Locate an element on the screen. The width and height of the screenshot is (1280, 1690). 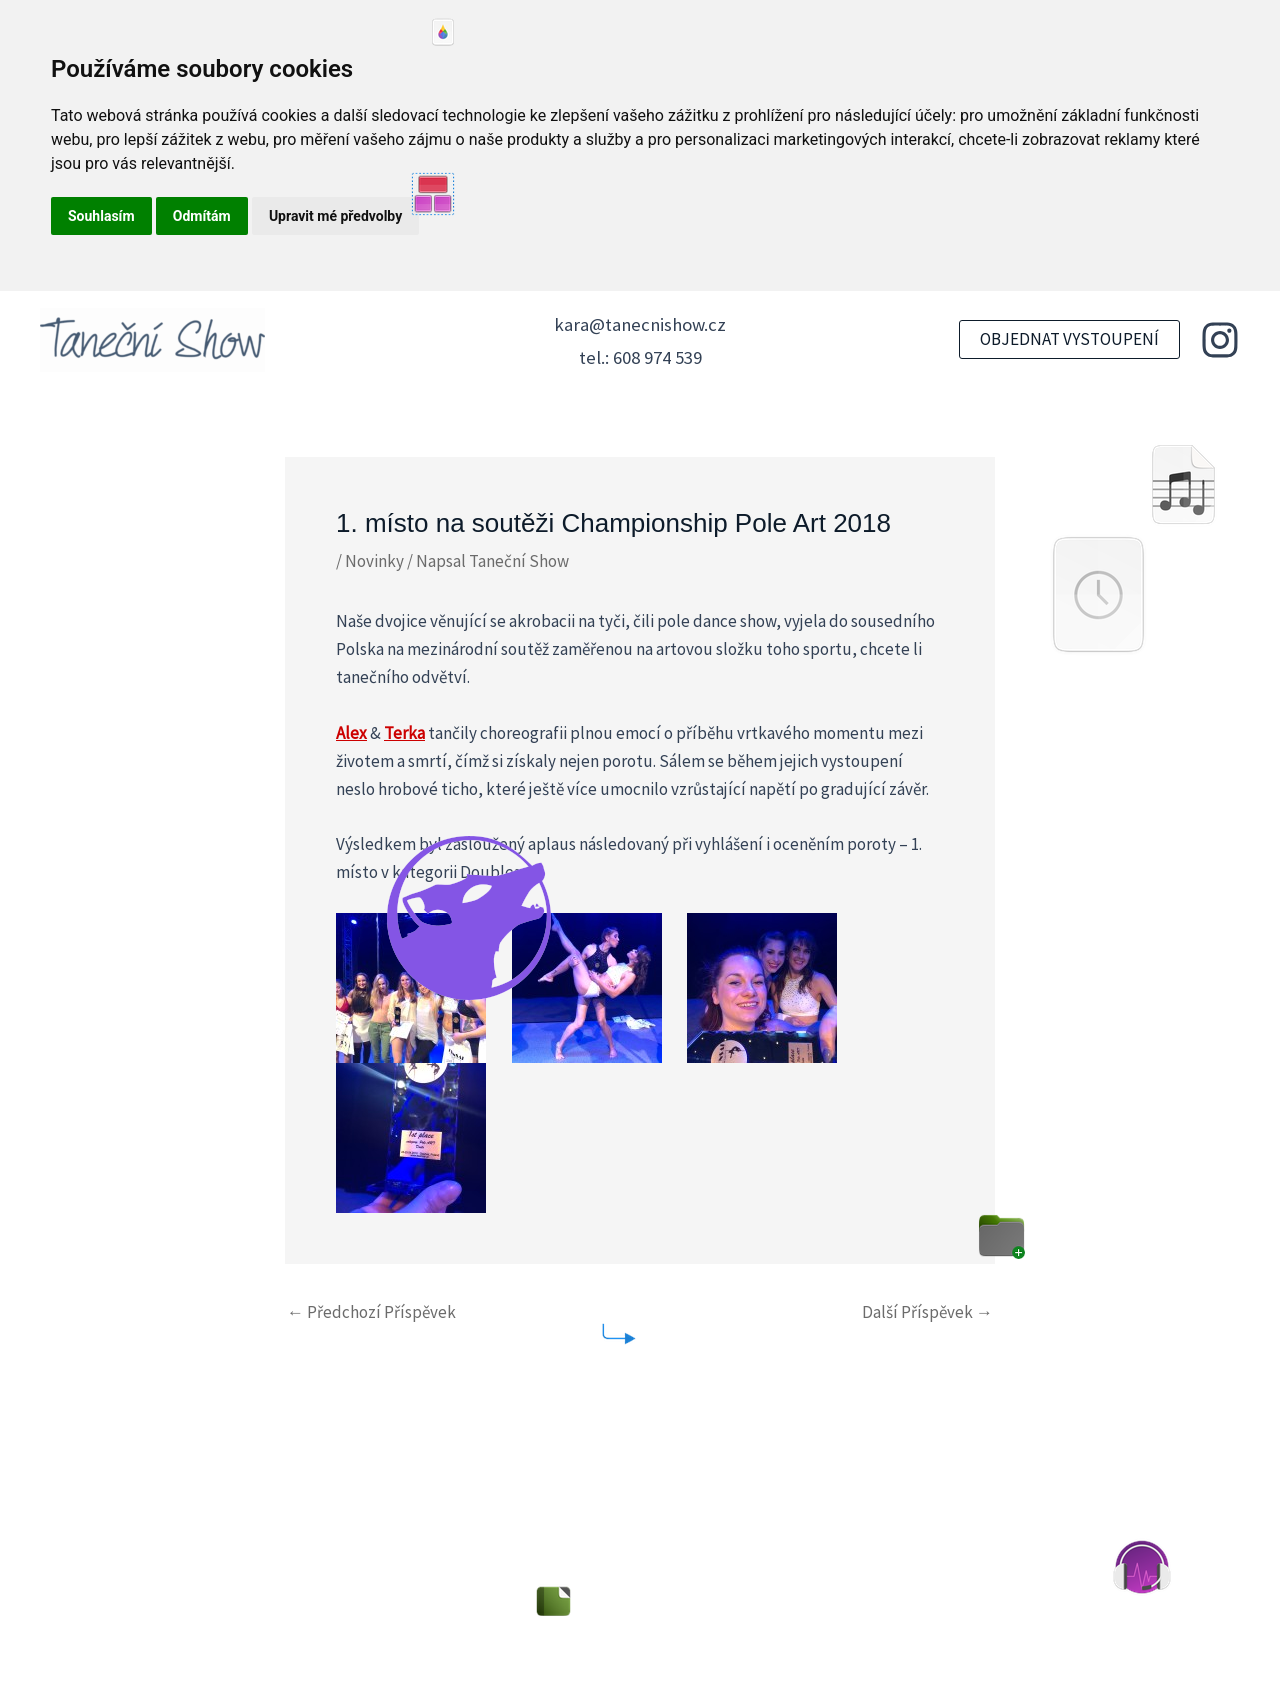
select all items in the current view is located at coordinates (433, 194).